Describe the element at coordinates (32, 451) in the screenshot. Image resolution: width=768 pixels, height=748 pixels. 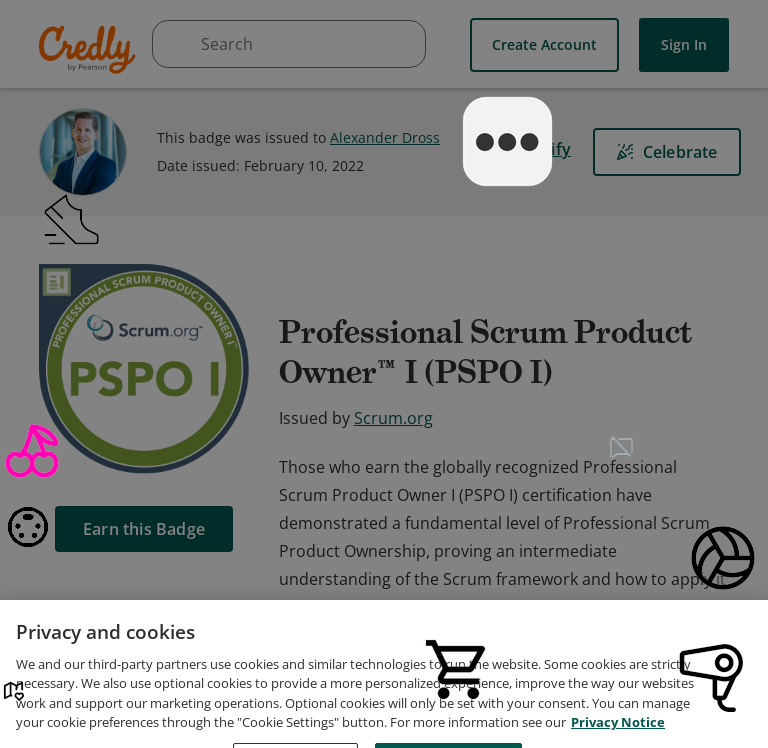
I see `indicates fruit or food category` at that location.